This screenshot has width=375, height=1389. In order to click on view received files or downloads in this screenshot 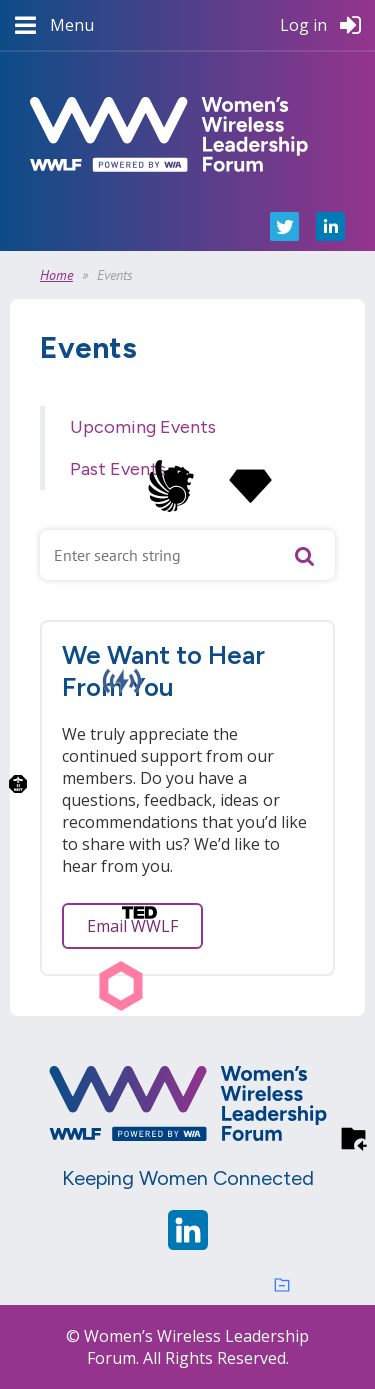, I will do `click(353, 1138)`.